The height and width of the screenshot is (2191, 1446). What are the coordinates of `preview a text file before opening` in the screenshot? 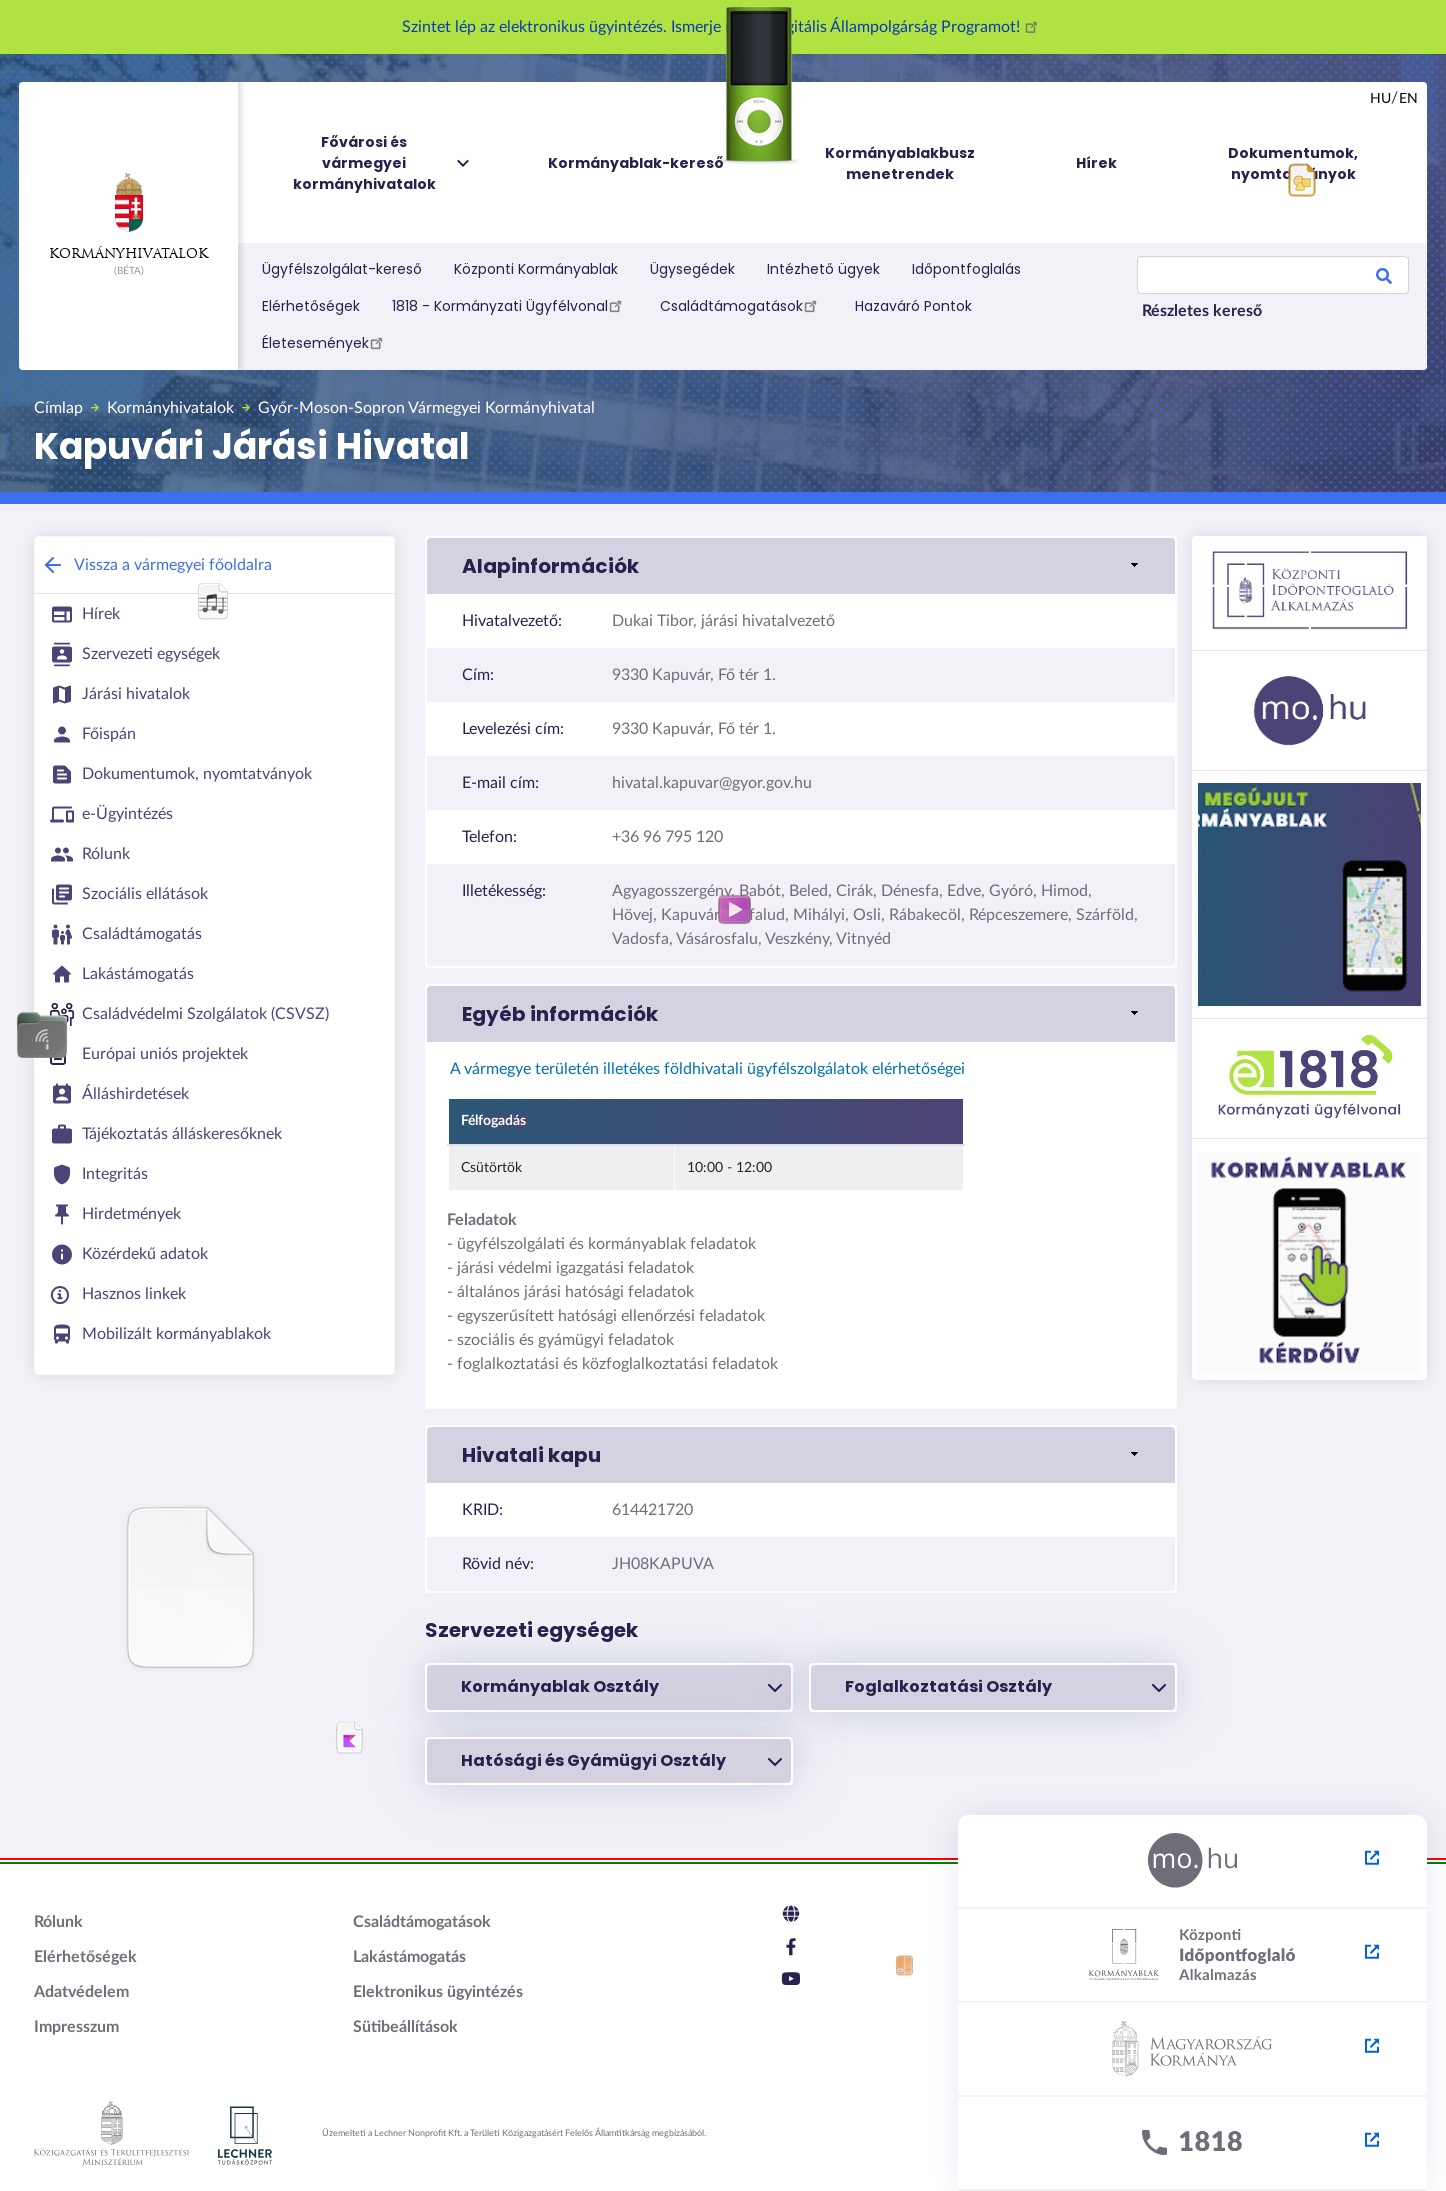 It's located at (190, 1587).